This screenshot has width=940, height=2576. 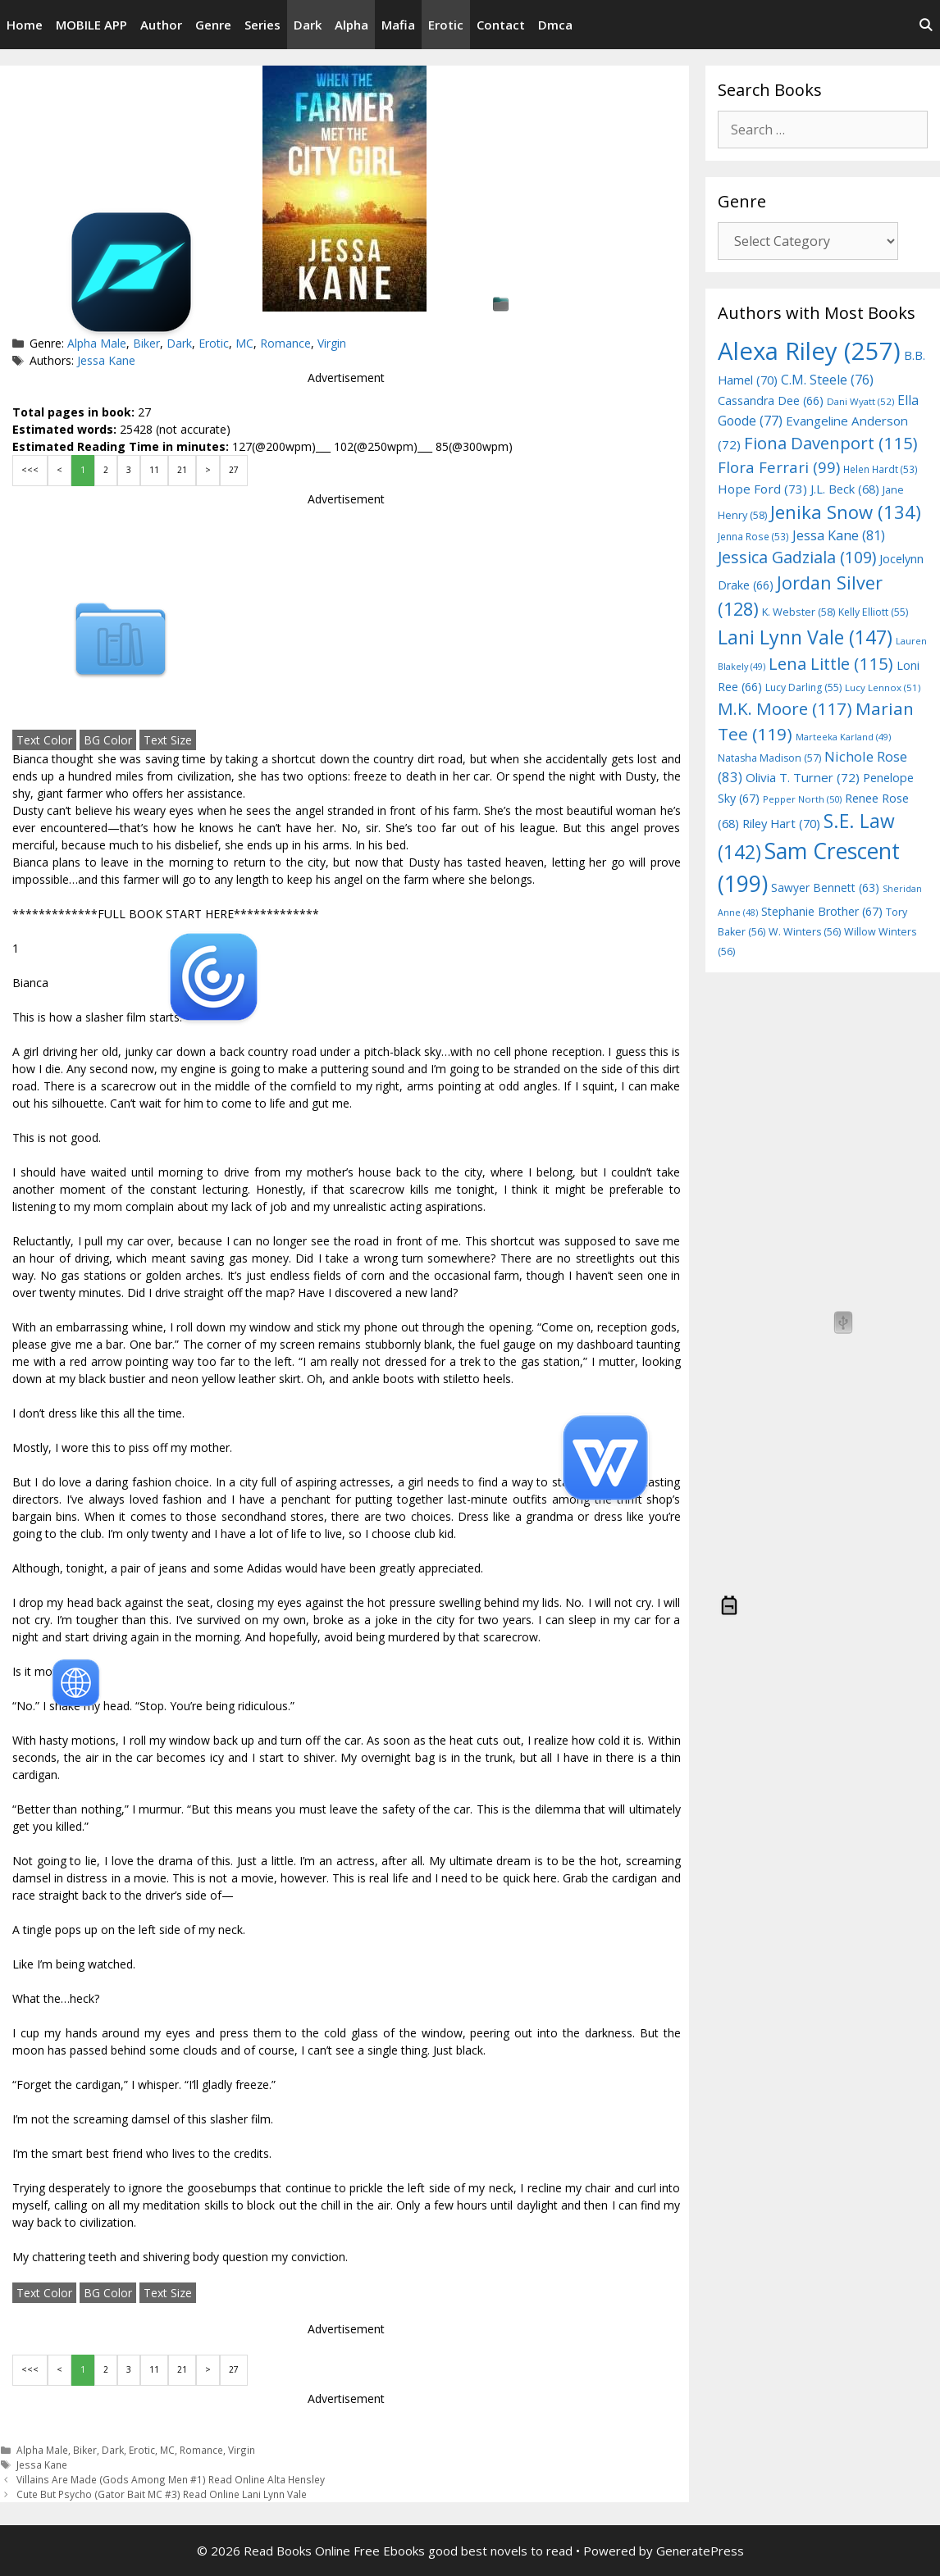 What do you see at coordinates (843, 1322) in the screenshot?
I see `access connected USB storage device` at bounding box center [843, 1322].